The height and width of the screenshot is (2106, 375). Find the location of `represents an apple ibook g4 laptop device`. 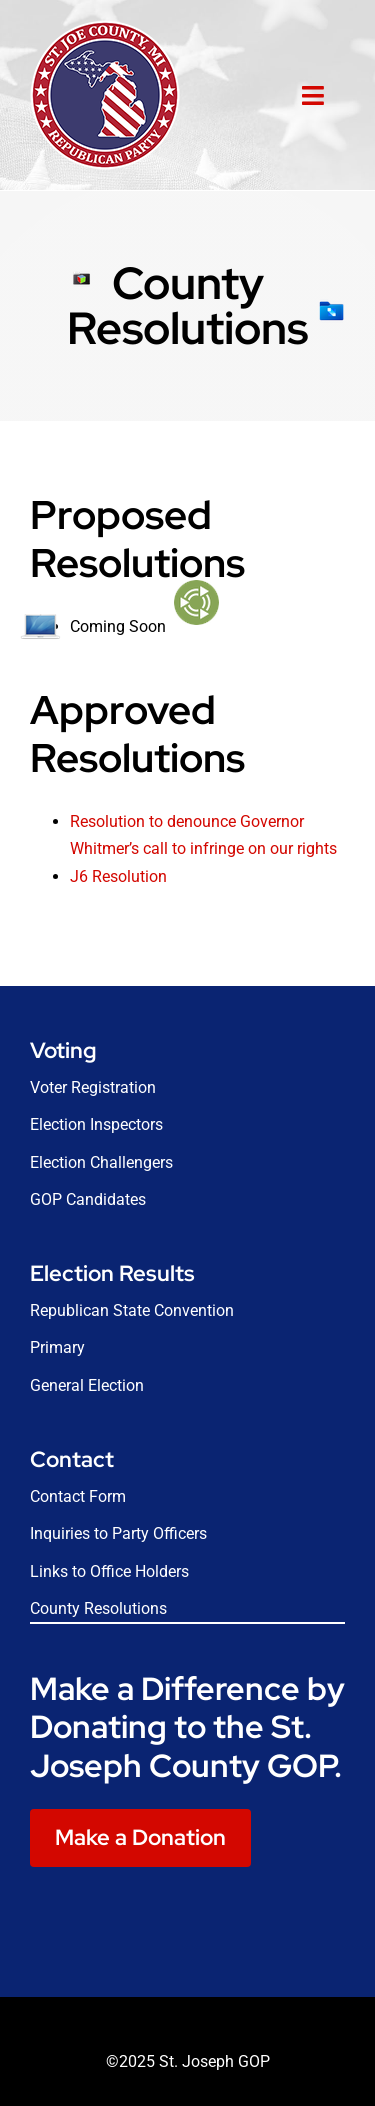

represents an apple ibook g4 laptop device is located at coordinates (40, 626).